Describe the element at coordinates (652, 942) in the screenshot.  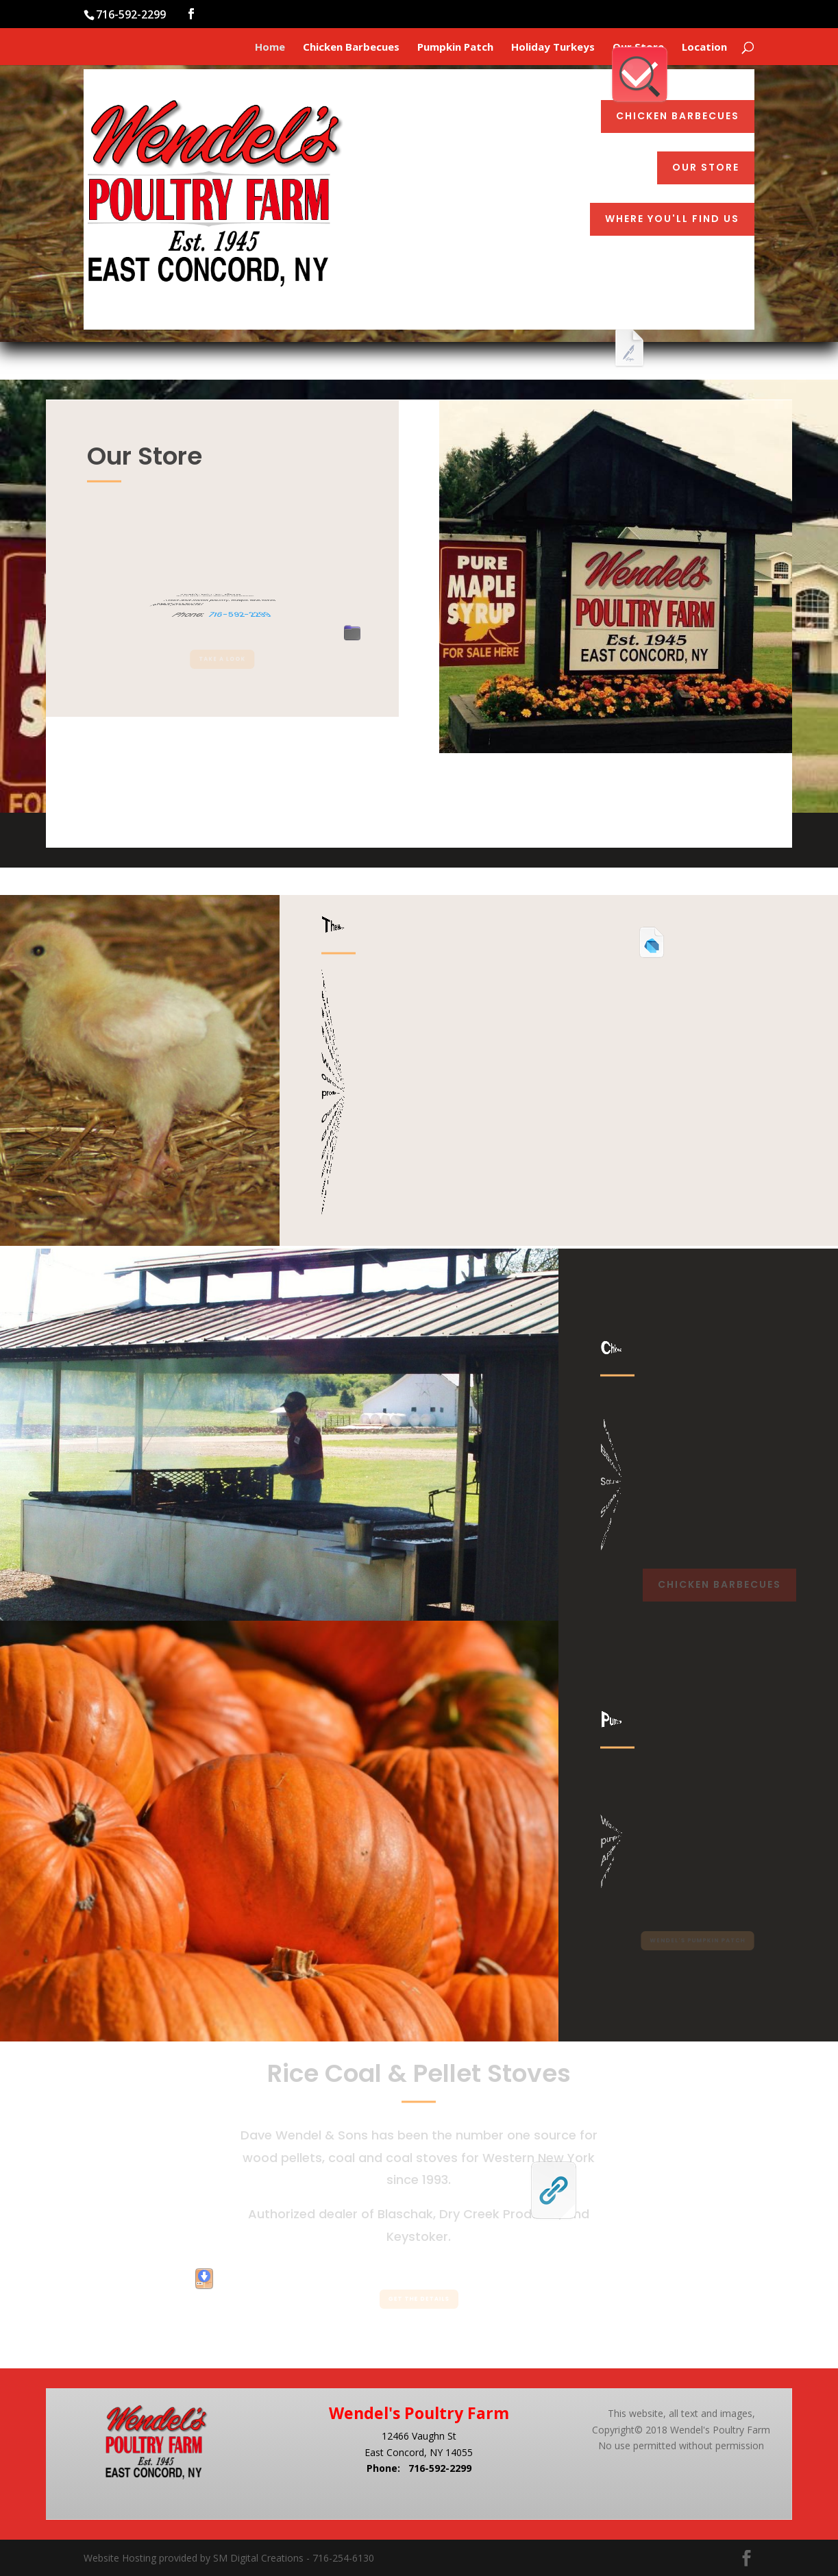
I see `dart programming language source file` at that location.